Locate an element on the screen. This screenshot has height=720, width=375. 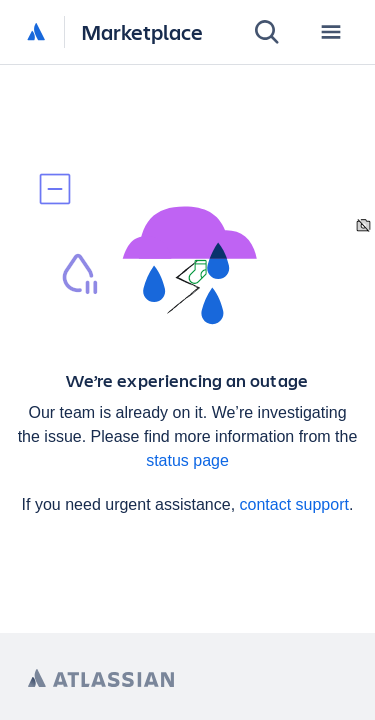
remove or collapse an item is located at coordinates (55, 189).